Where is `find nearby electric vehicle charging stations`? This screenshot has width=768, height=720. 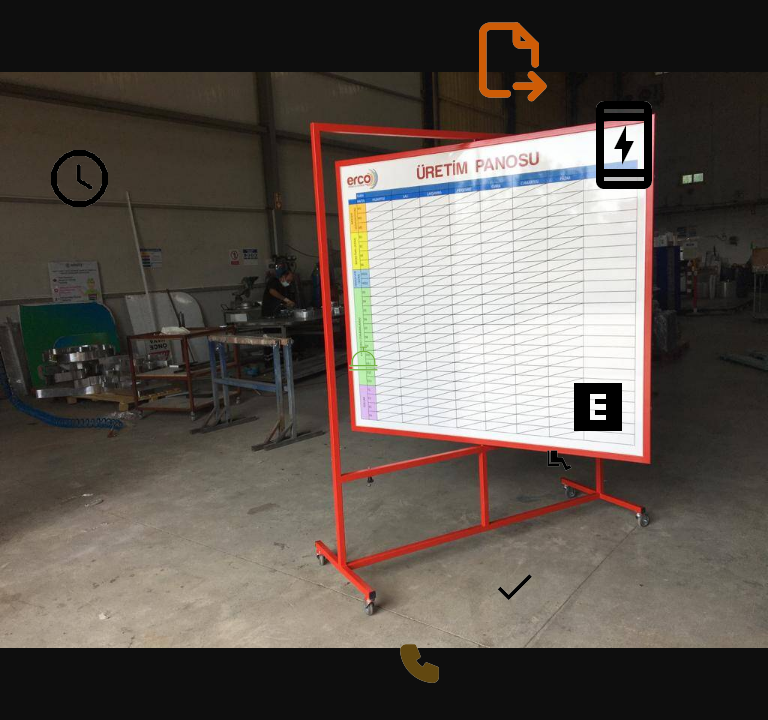
find nearby electric vehicle charging stations is located at coordinates (624, 145).